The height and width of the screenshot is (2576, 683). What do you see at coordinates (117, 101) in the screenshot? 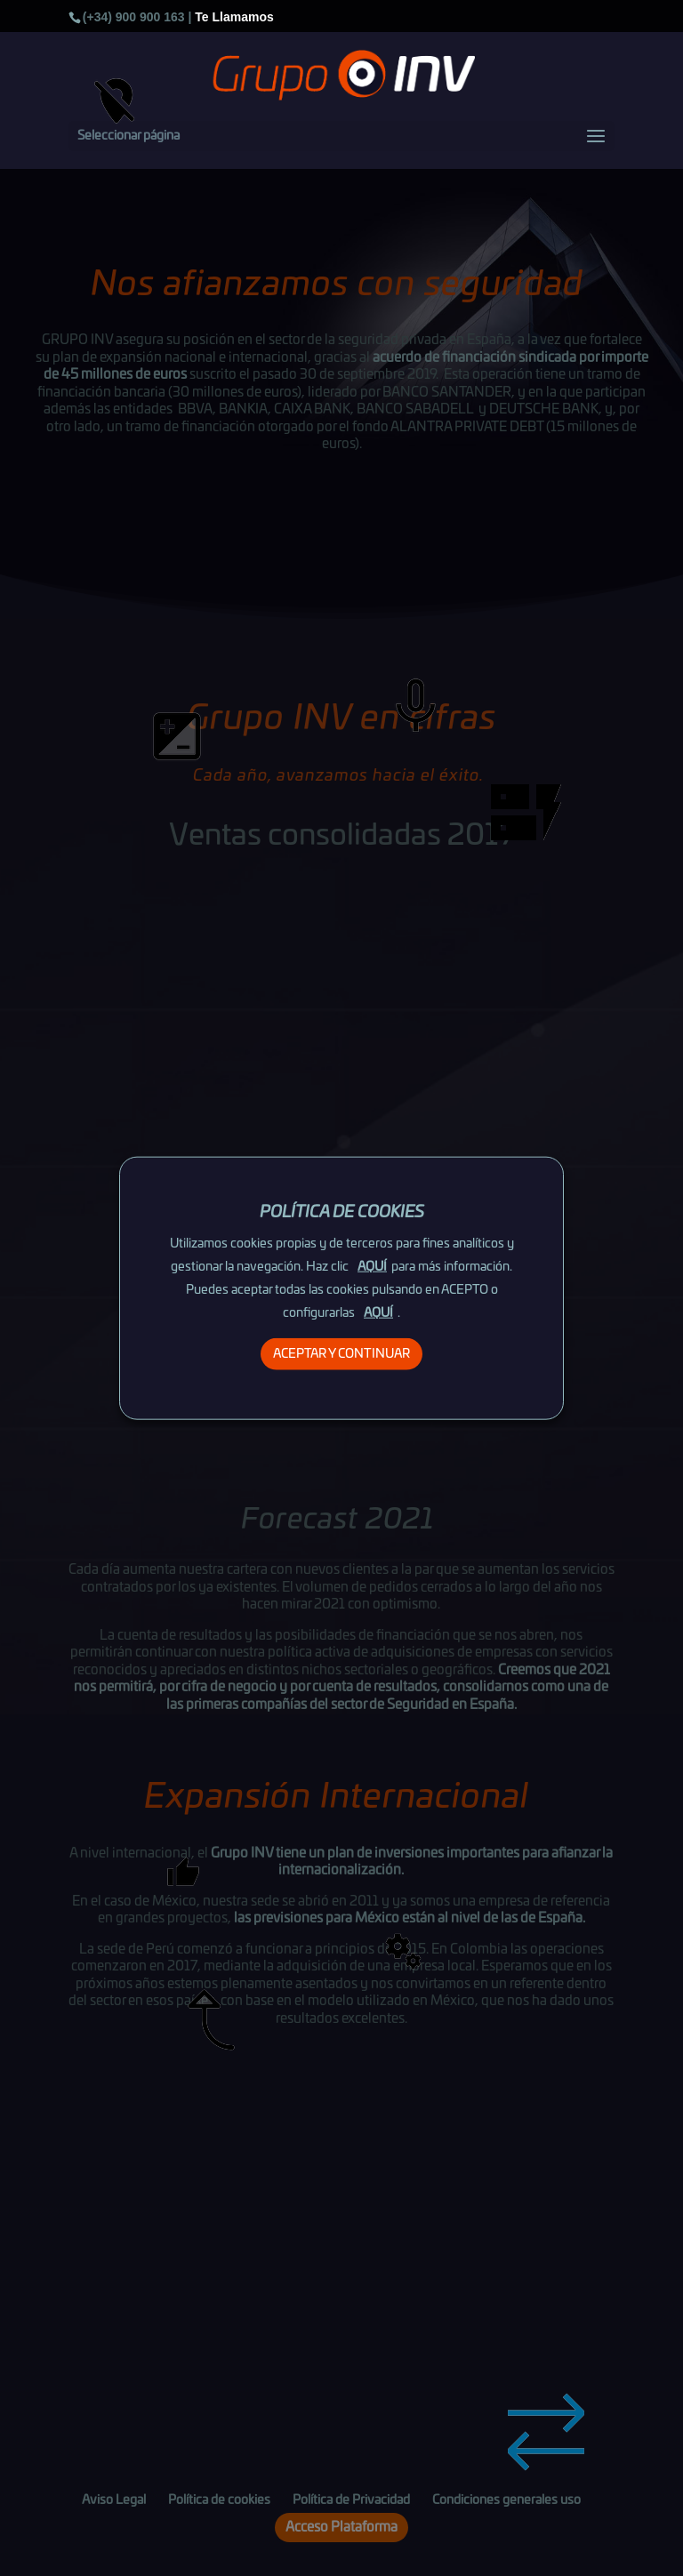
I see `disable location services` at bounding box center [117, 101].